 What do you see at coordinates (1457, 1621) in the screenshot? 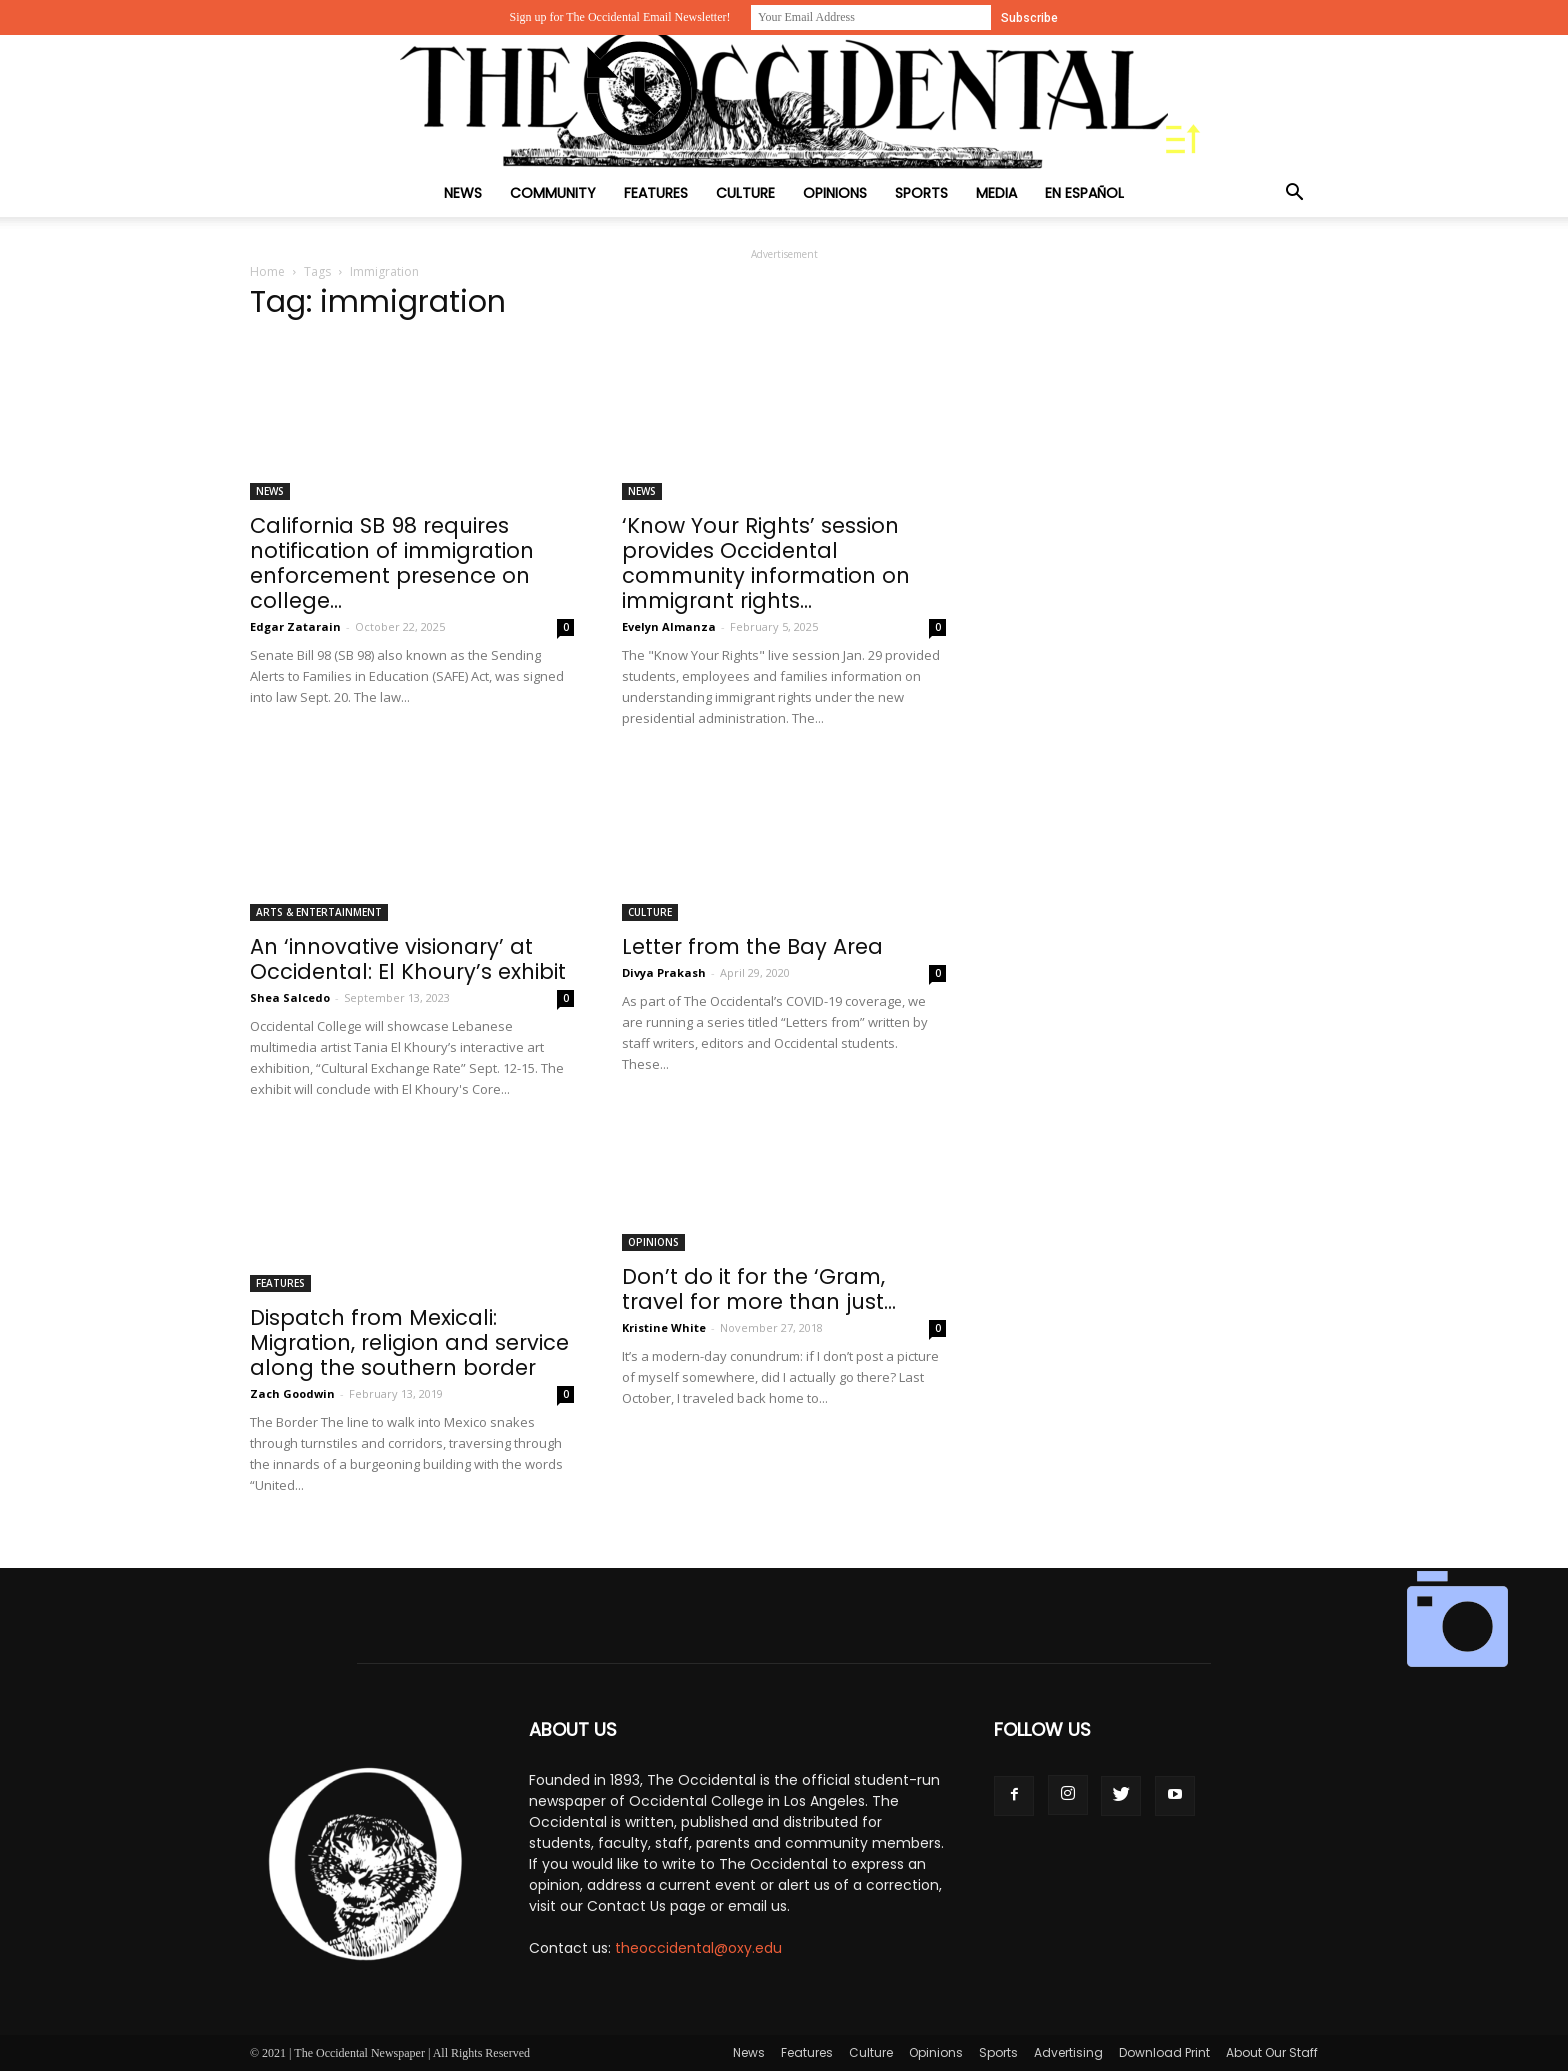
I see `open camera to take a photo` at bounding box center [1457, 1621].